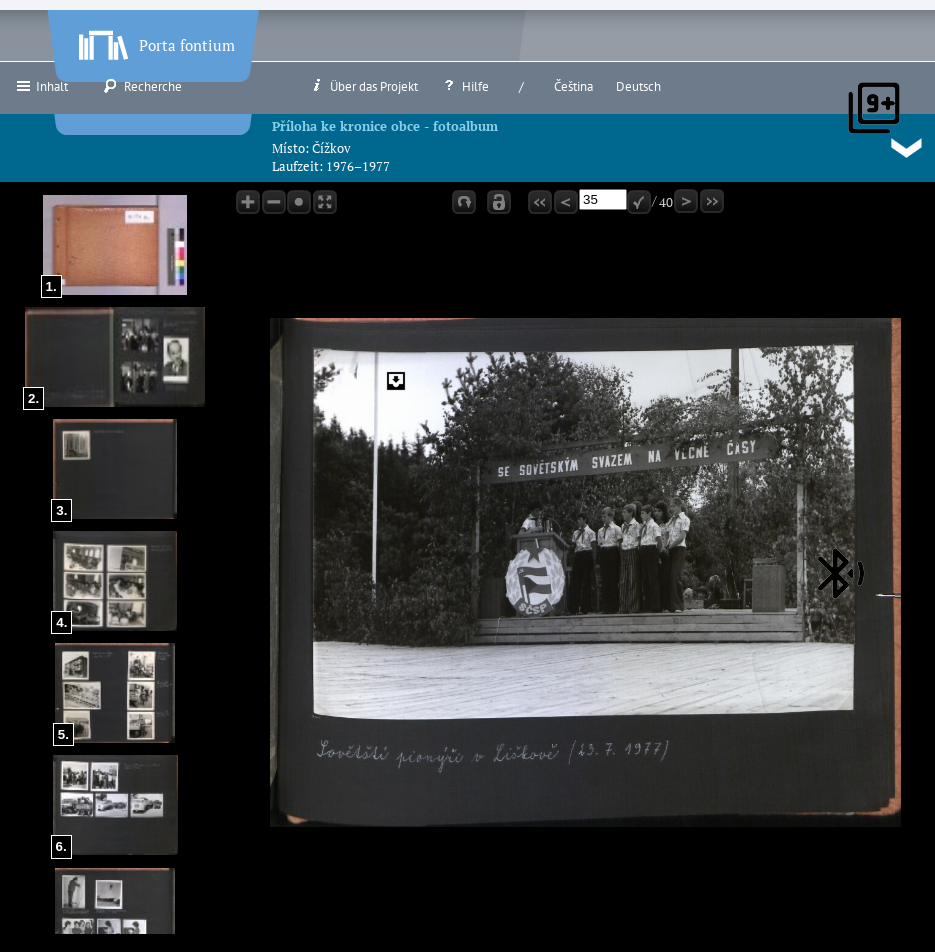 The width and height of the screenshot is (935, 952). What do you see at coordinates (840, 573) in the screenshot?
I see `bluetooth audio device connected` at bounding box center [840, 573].